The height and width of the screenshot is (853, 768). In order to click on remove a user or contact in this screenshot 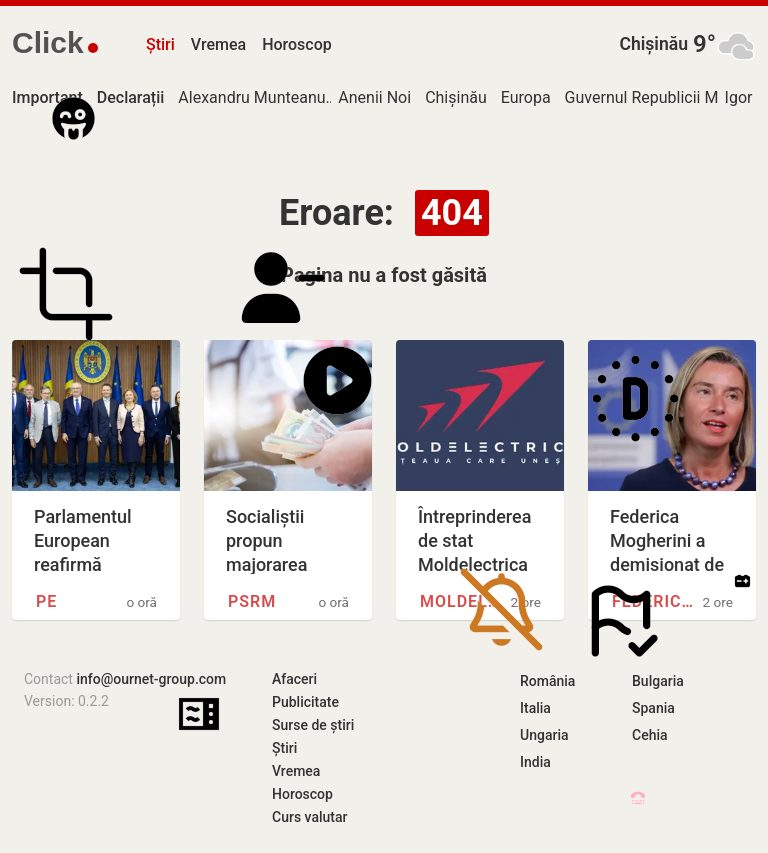, I will do `click(280, 287)`.